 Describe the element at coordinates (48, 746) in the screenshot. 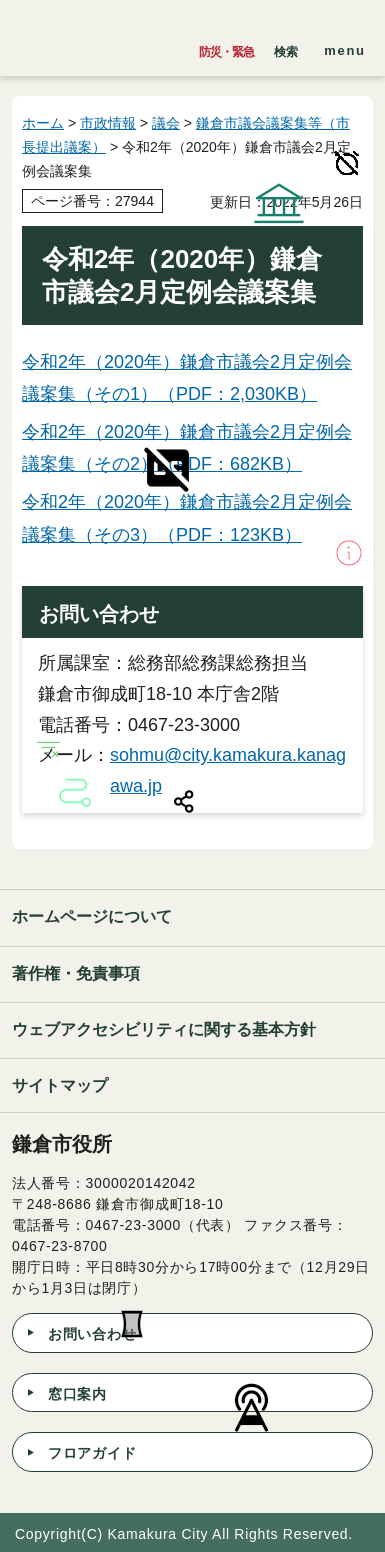

I see `clear all active filters` at that location.